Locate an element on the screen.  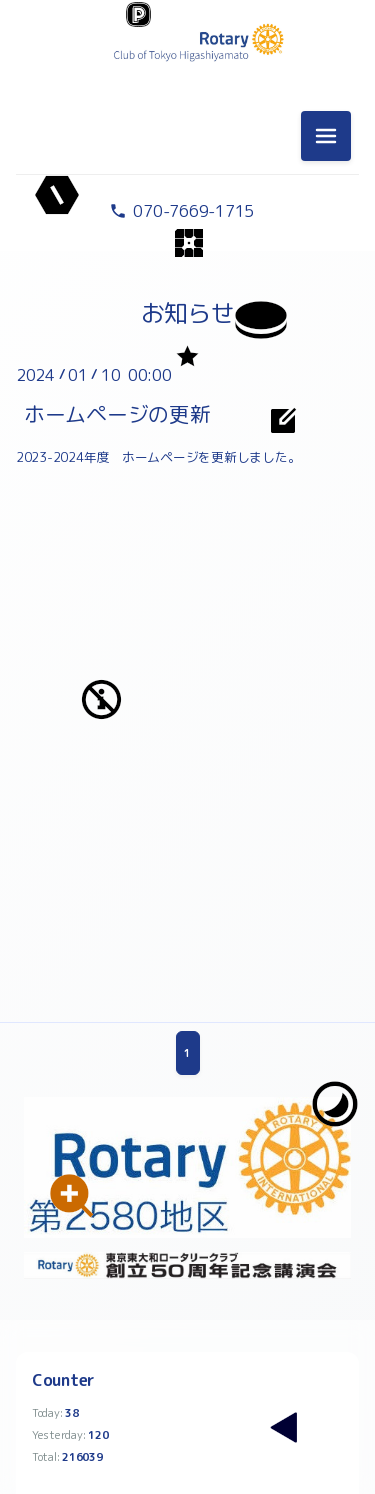
zoom in on content is located at coordinates (71, 1195).